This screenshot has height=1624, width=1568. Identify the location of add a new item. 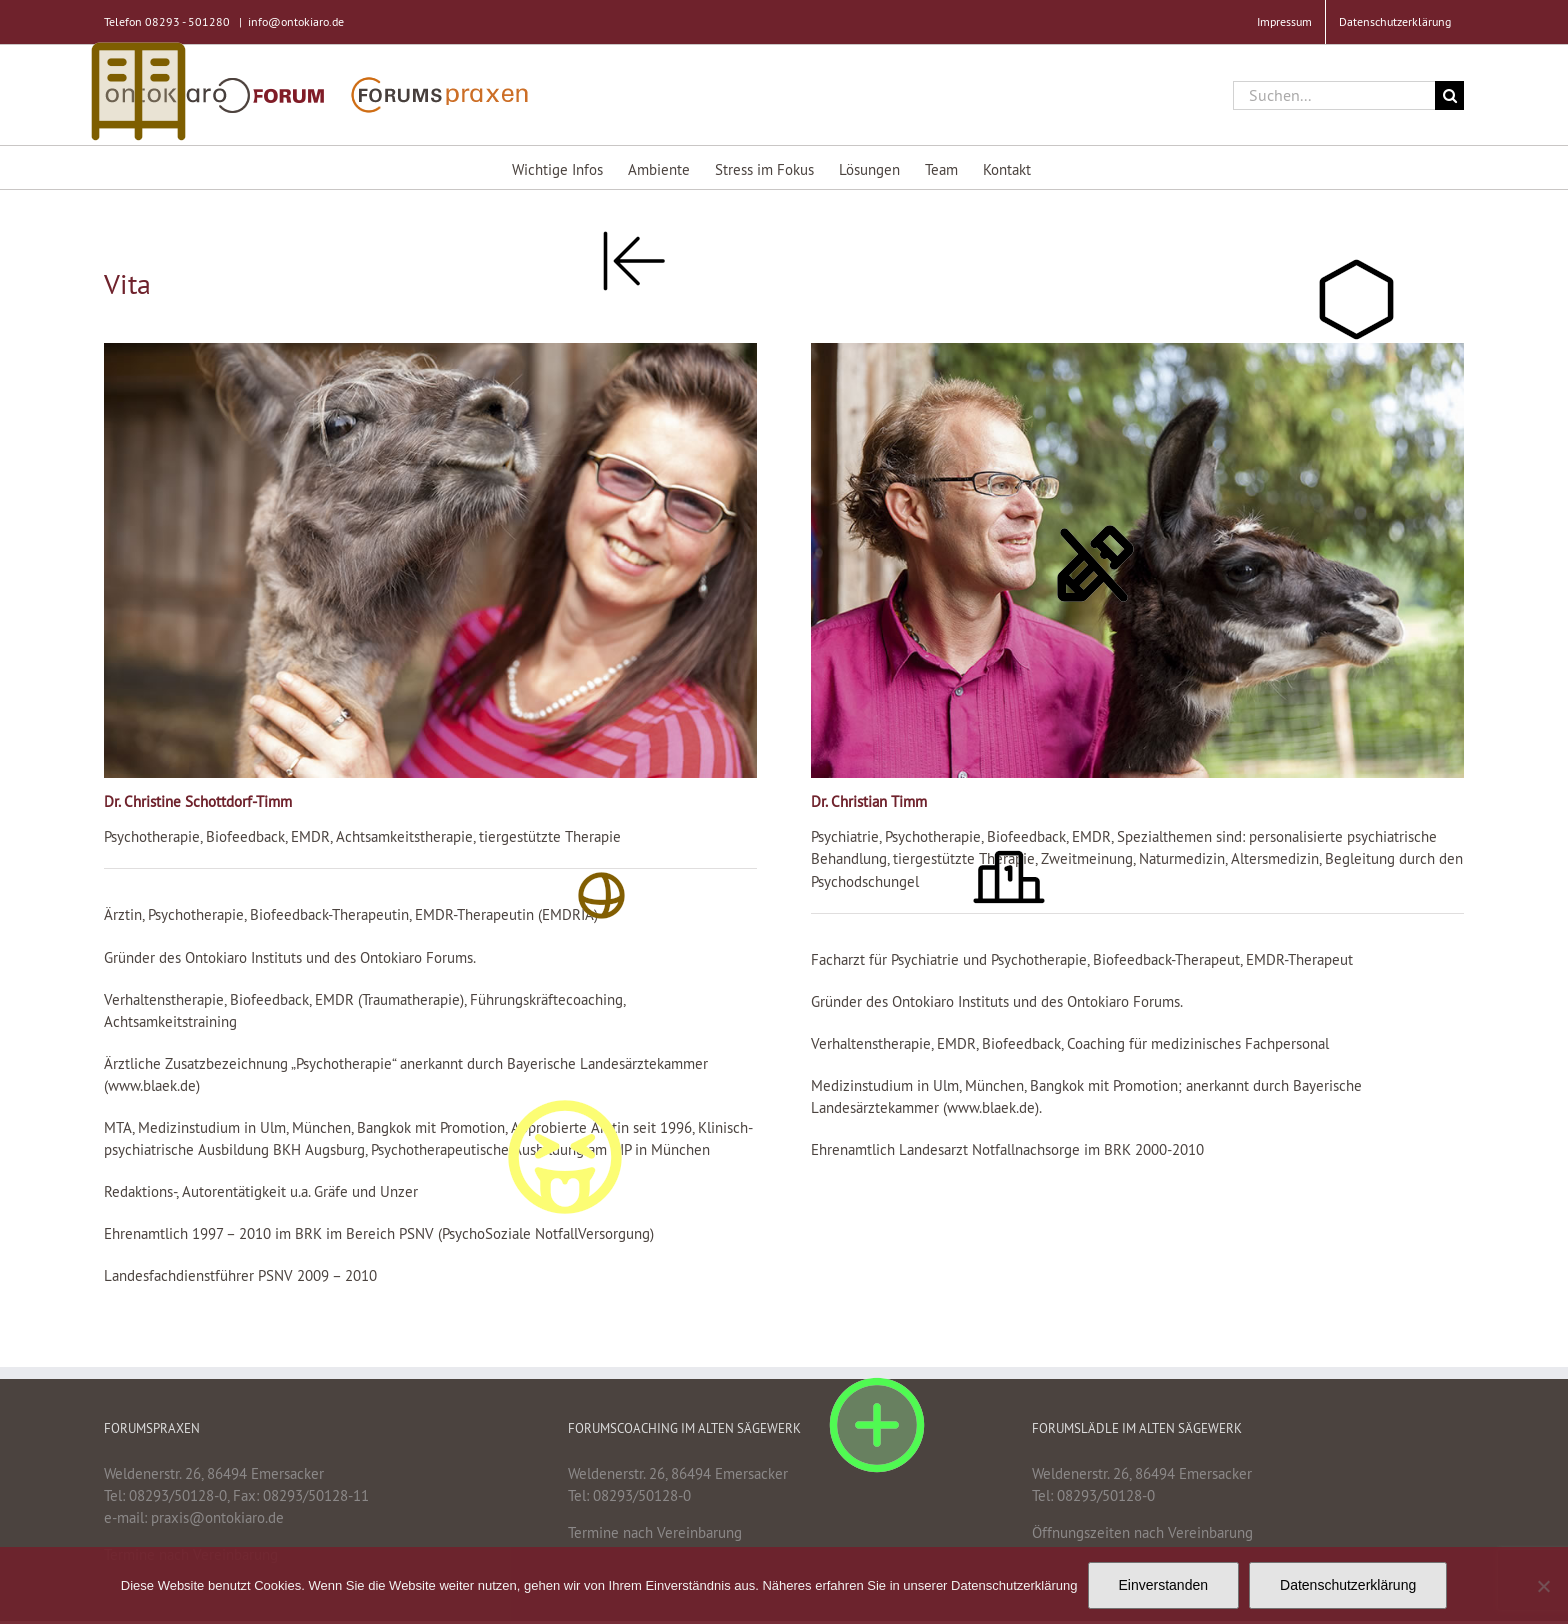
(877, 1425).